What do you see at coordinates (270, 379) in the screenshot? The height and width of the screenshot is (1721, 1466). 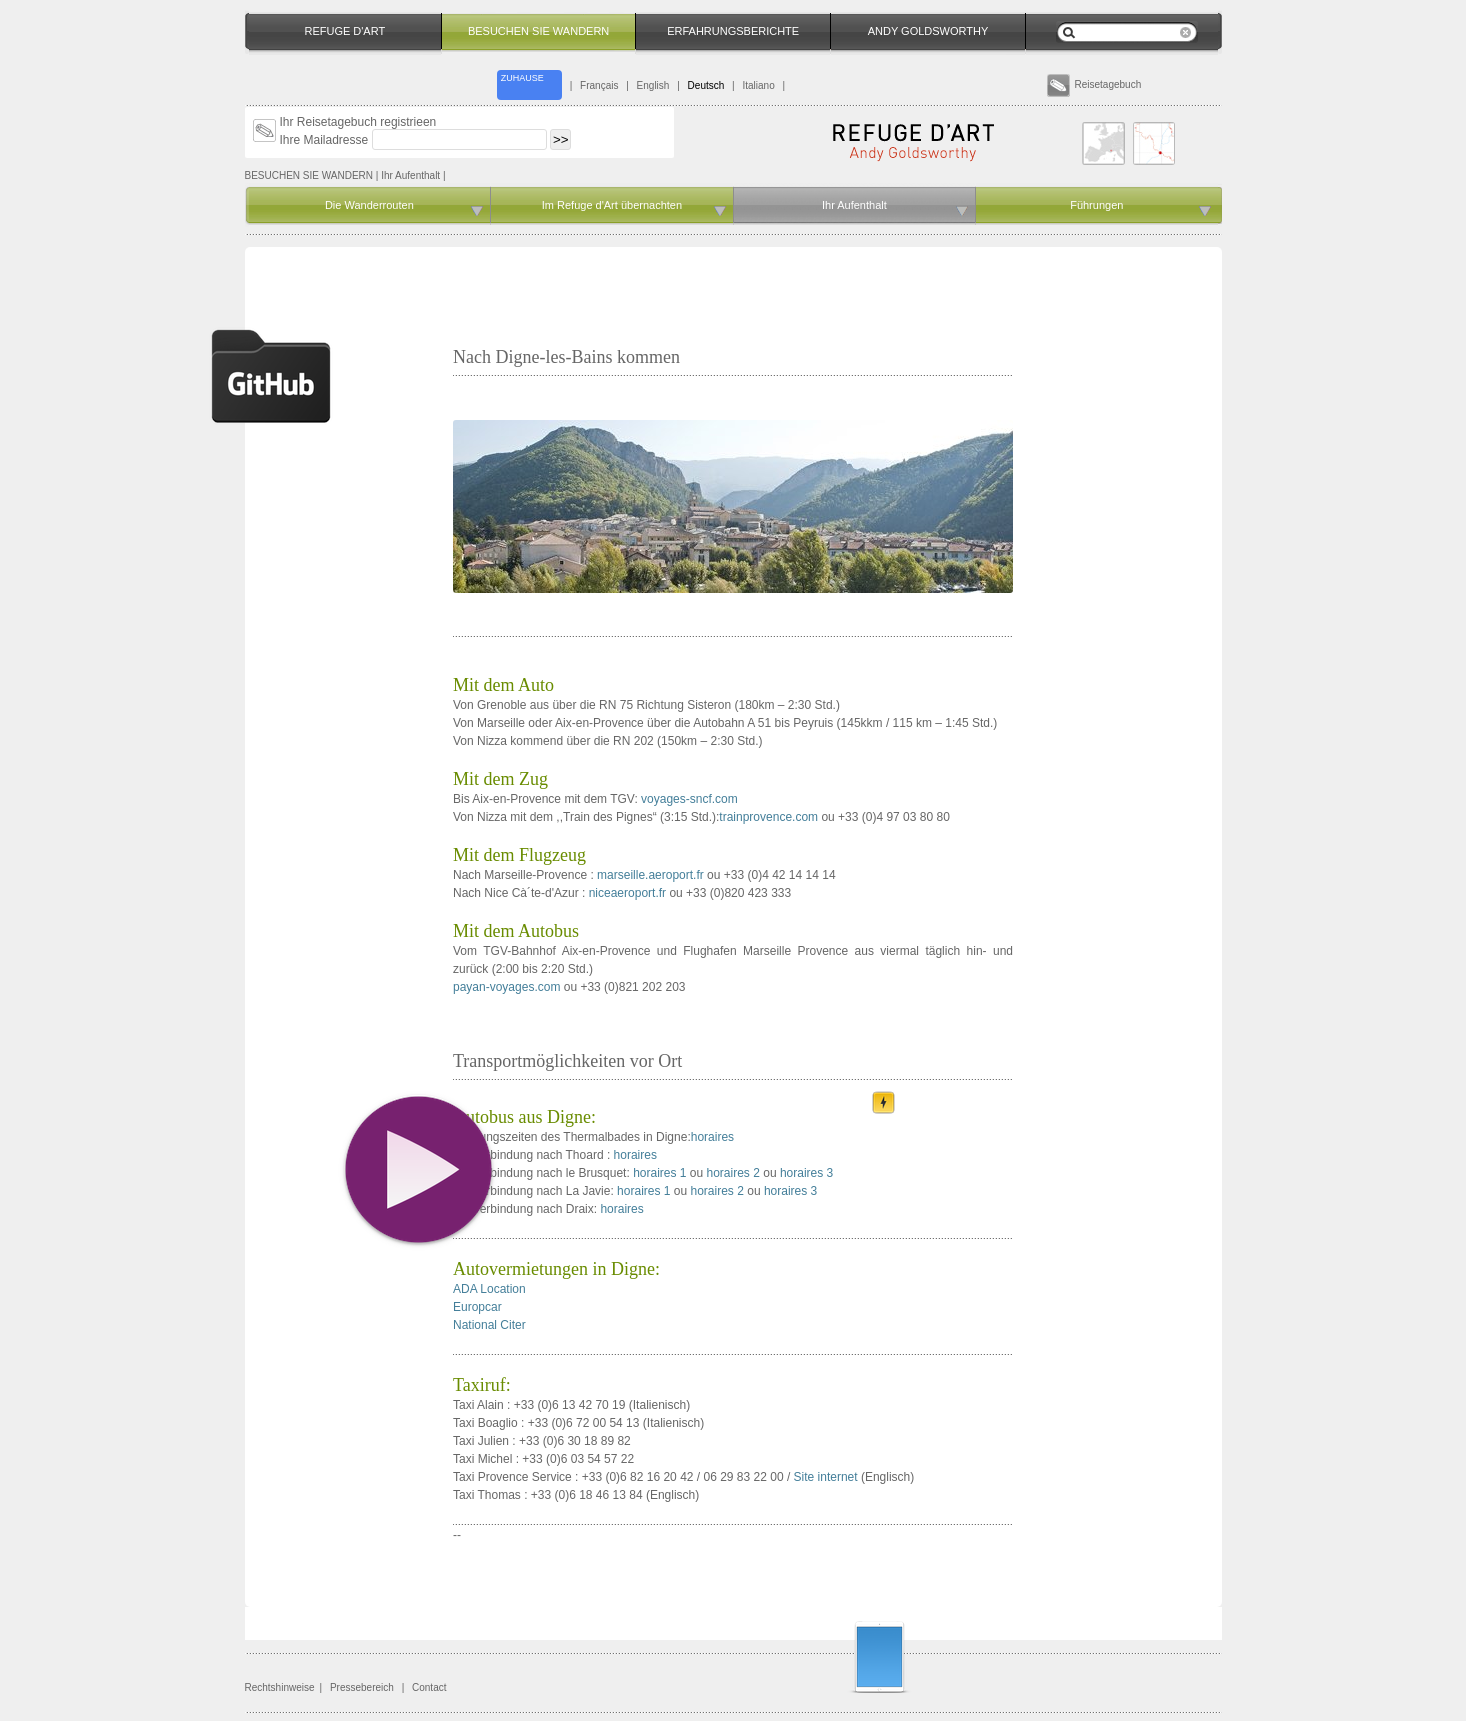 I see `open github repositories folder` at bounding box center [270, 379].